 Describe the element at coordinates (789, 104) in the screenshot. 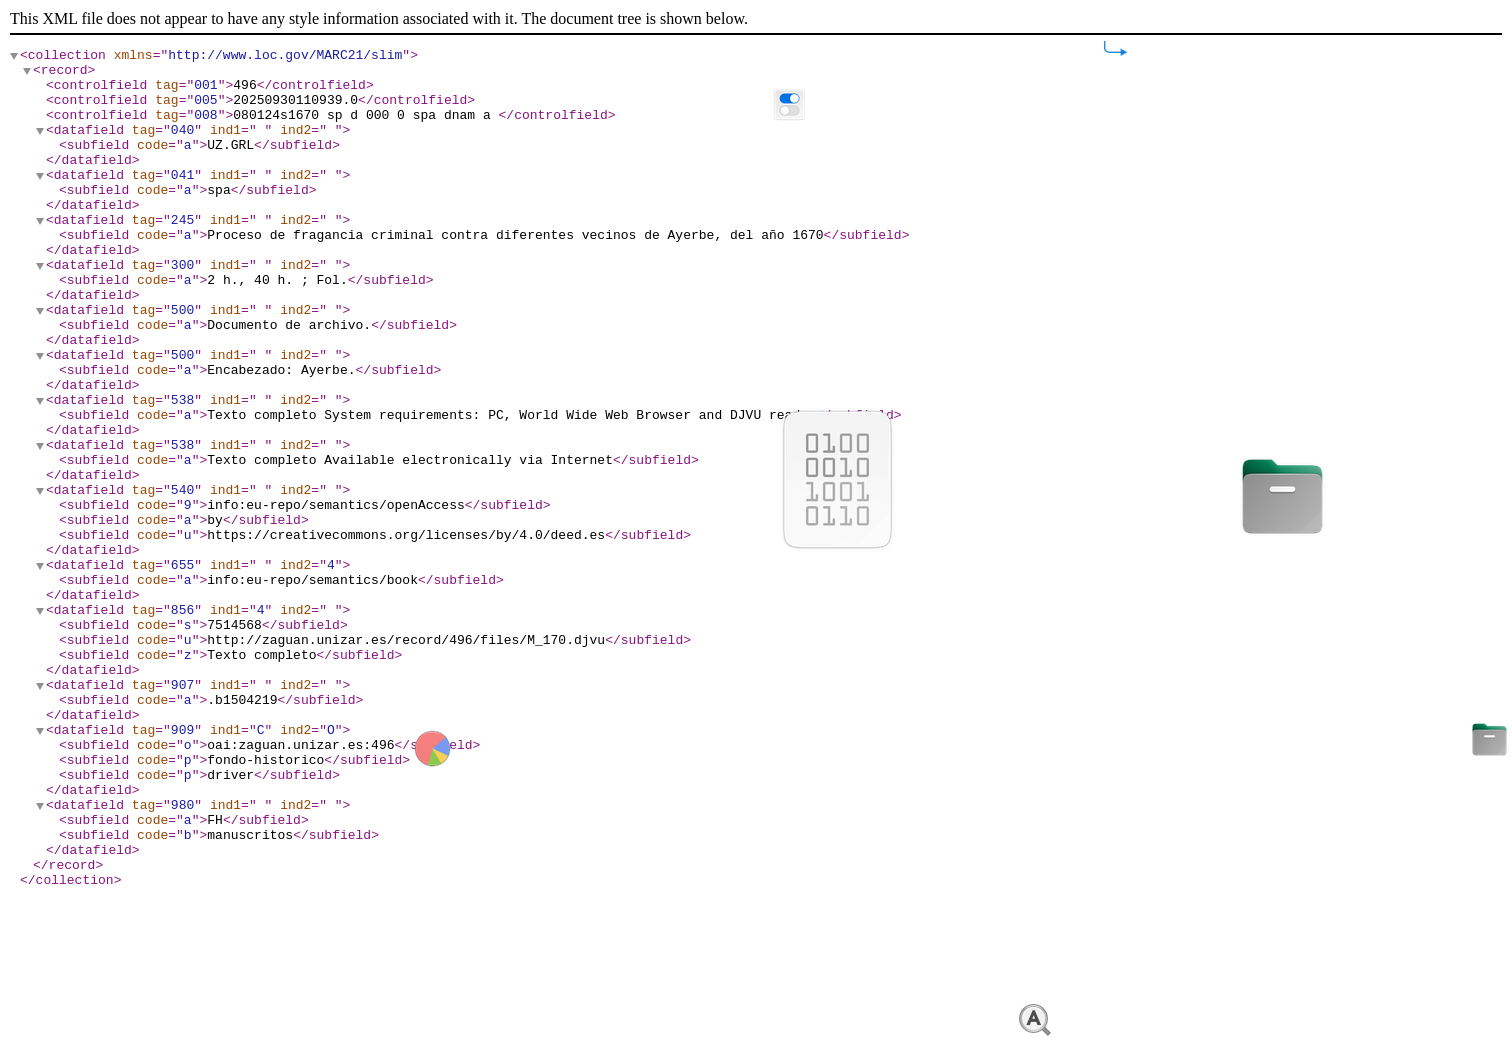

I see `open system preferences or settings` at that location.